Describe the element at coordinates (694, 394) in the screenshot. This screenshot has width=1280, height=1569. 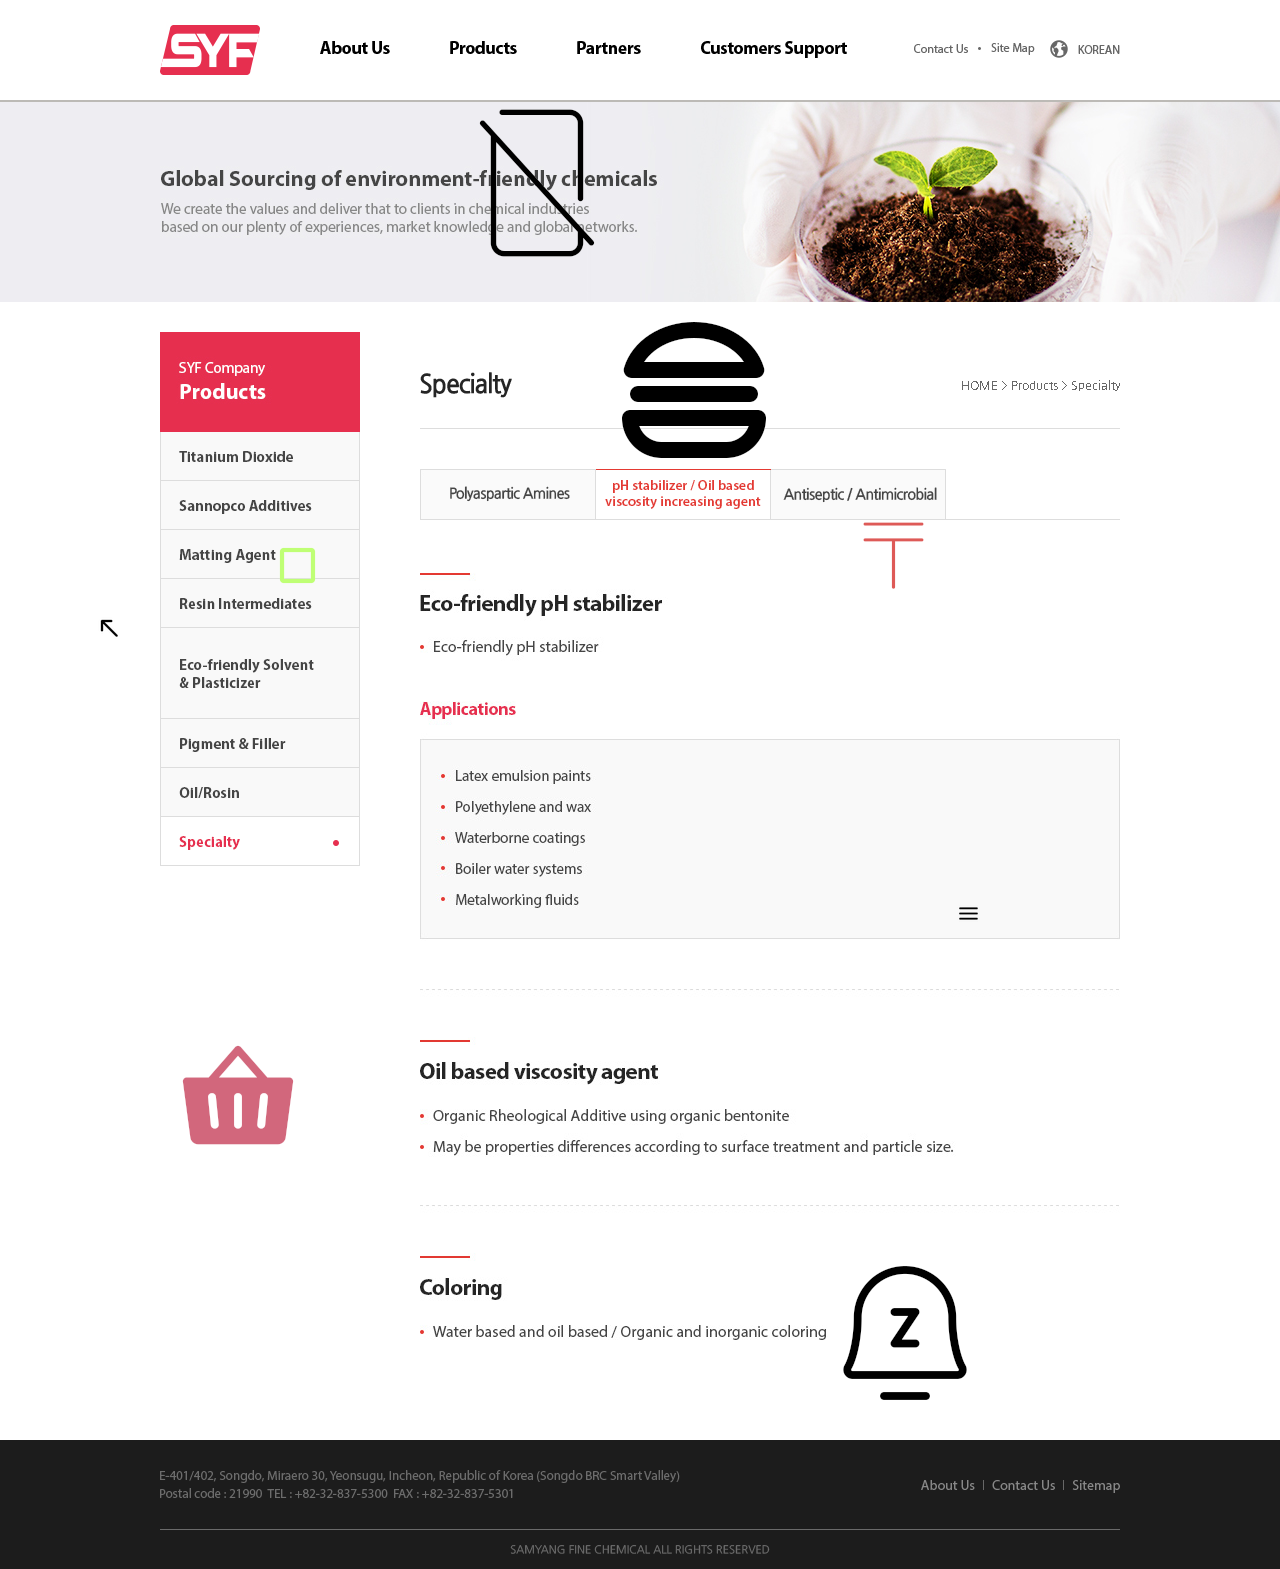
I see `open navigation menu` at that location.